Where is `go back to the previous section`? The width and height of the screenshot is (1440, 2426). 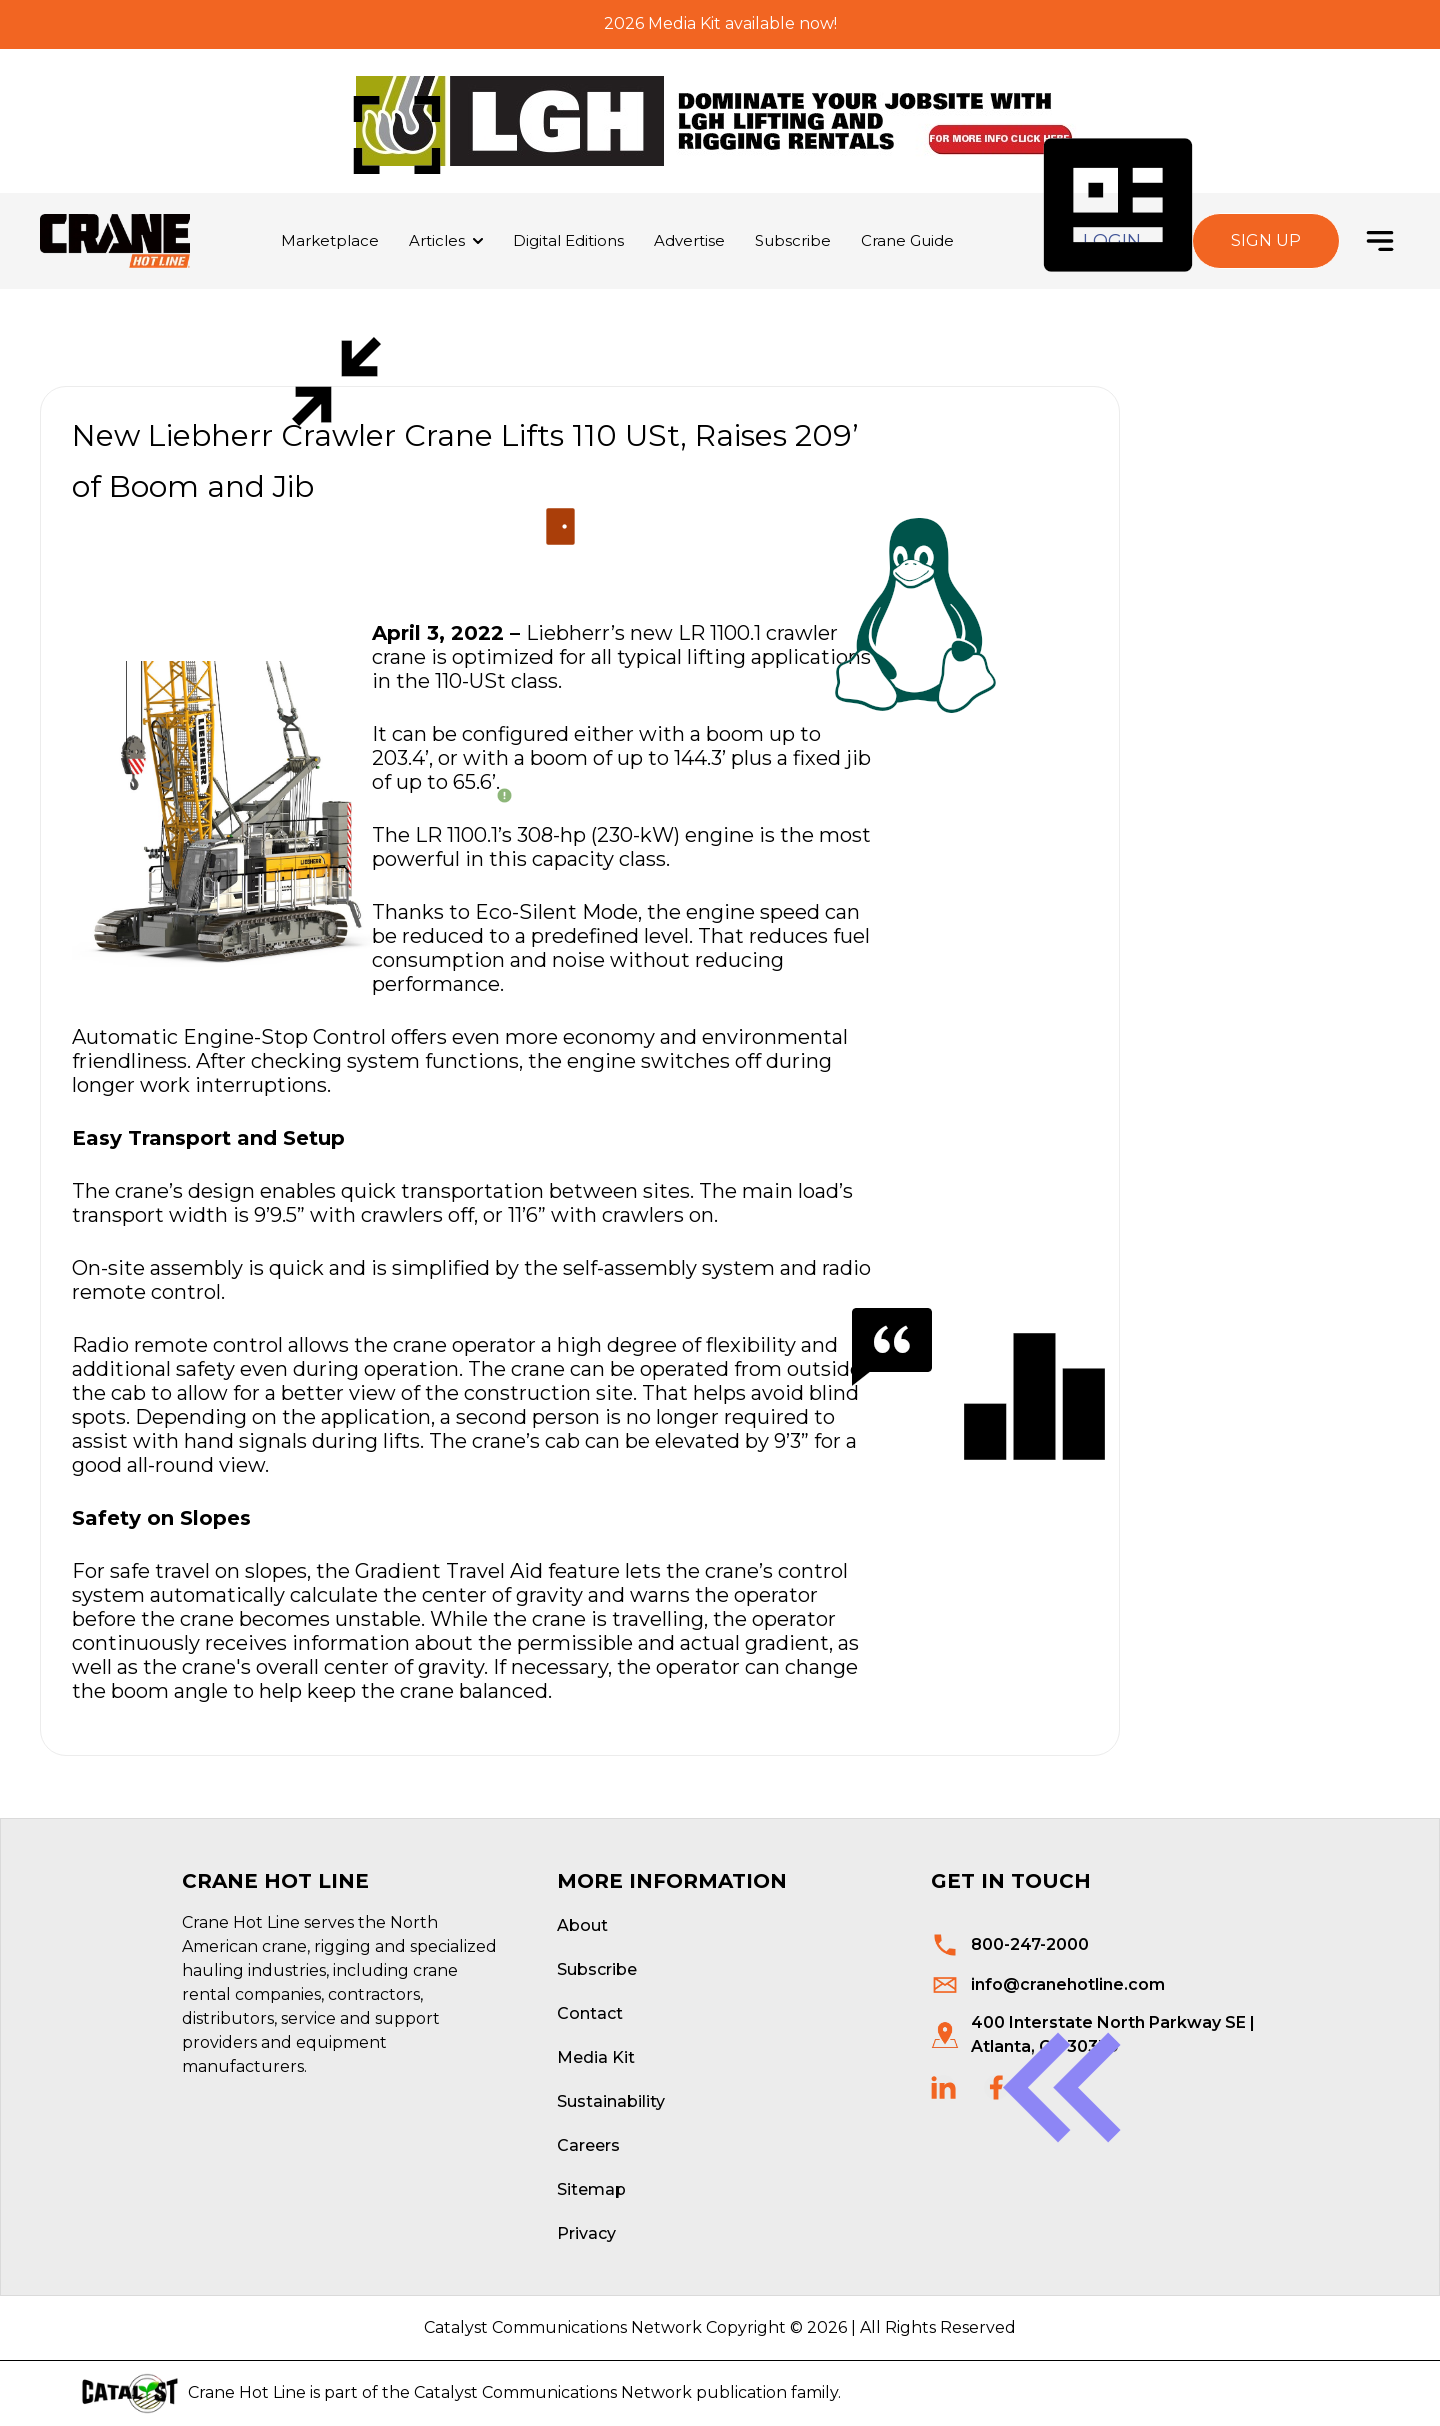 go back to the previous section is located at coordinates (1066, 2087).